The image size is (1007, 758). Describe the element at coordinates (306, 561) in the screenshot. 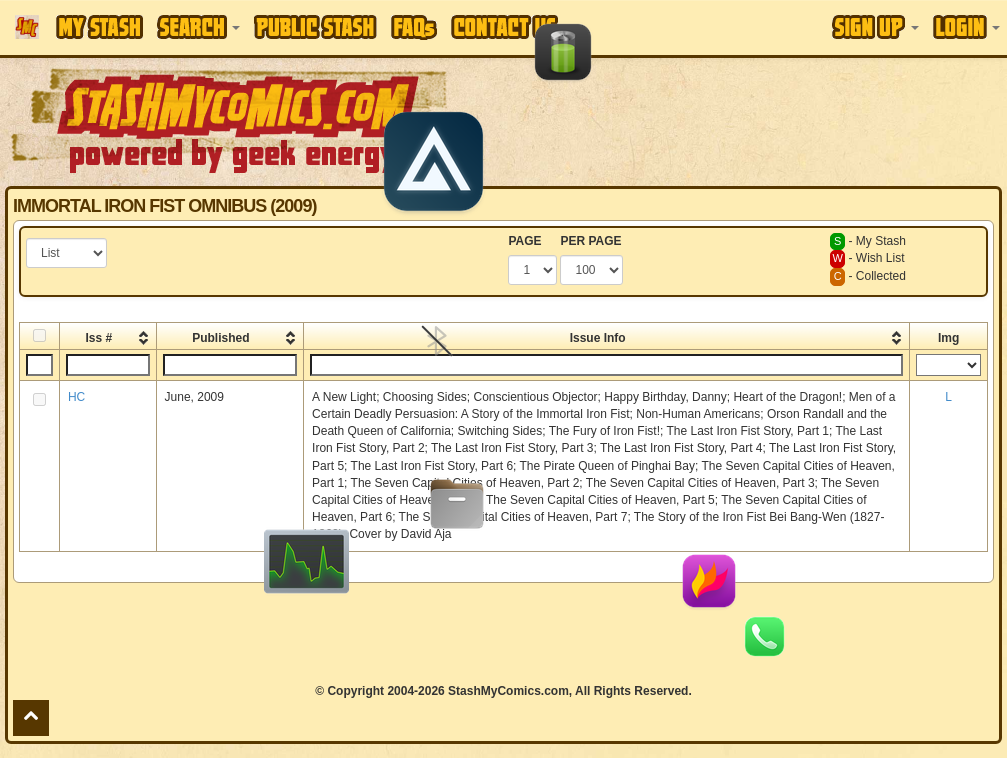

I see `open task manager to view system performance` at that location.